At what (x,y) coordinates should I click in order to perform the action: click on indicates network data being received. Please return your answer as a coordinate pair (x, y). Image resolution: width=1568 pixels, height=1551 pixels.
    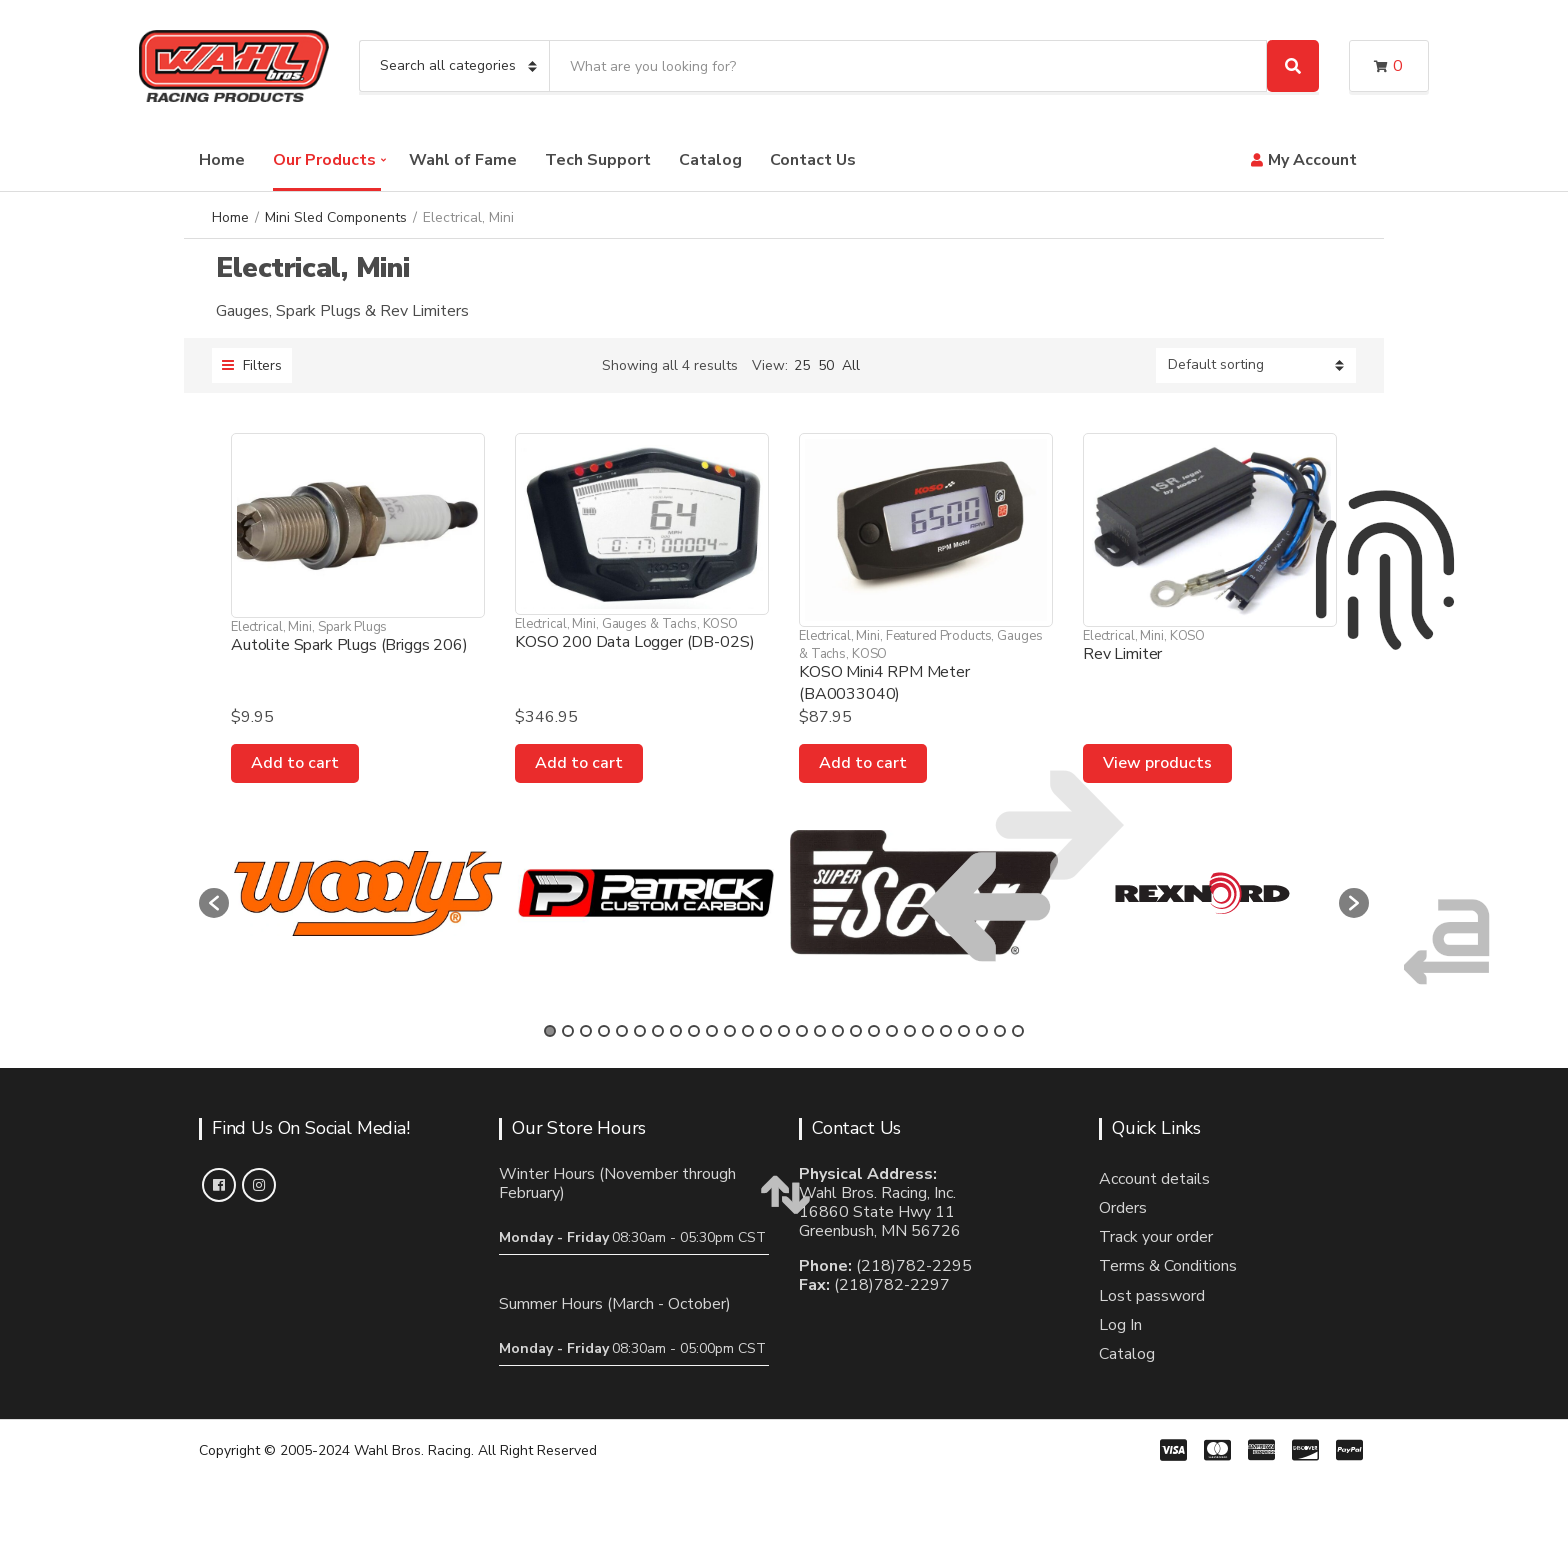
    Looking at the image, I should click on (1023, 866).